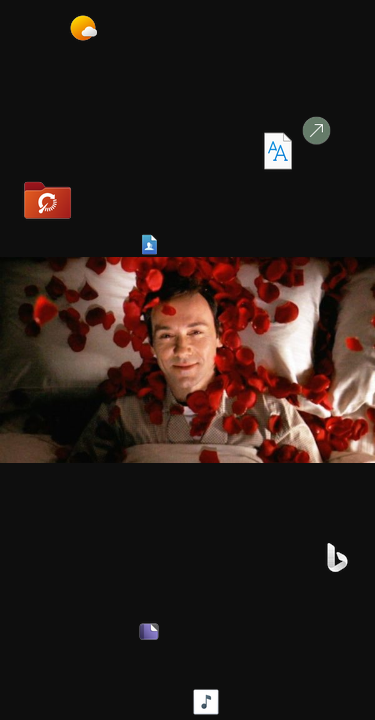 The height and width of the screenshot is (720, 375). What do you see at coordinates (337, 557) in the screenshot?
I see `open microsoft bing search app` at bounding box center [337, 557].